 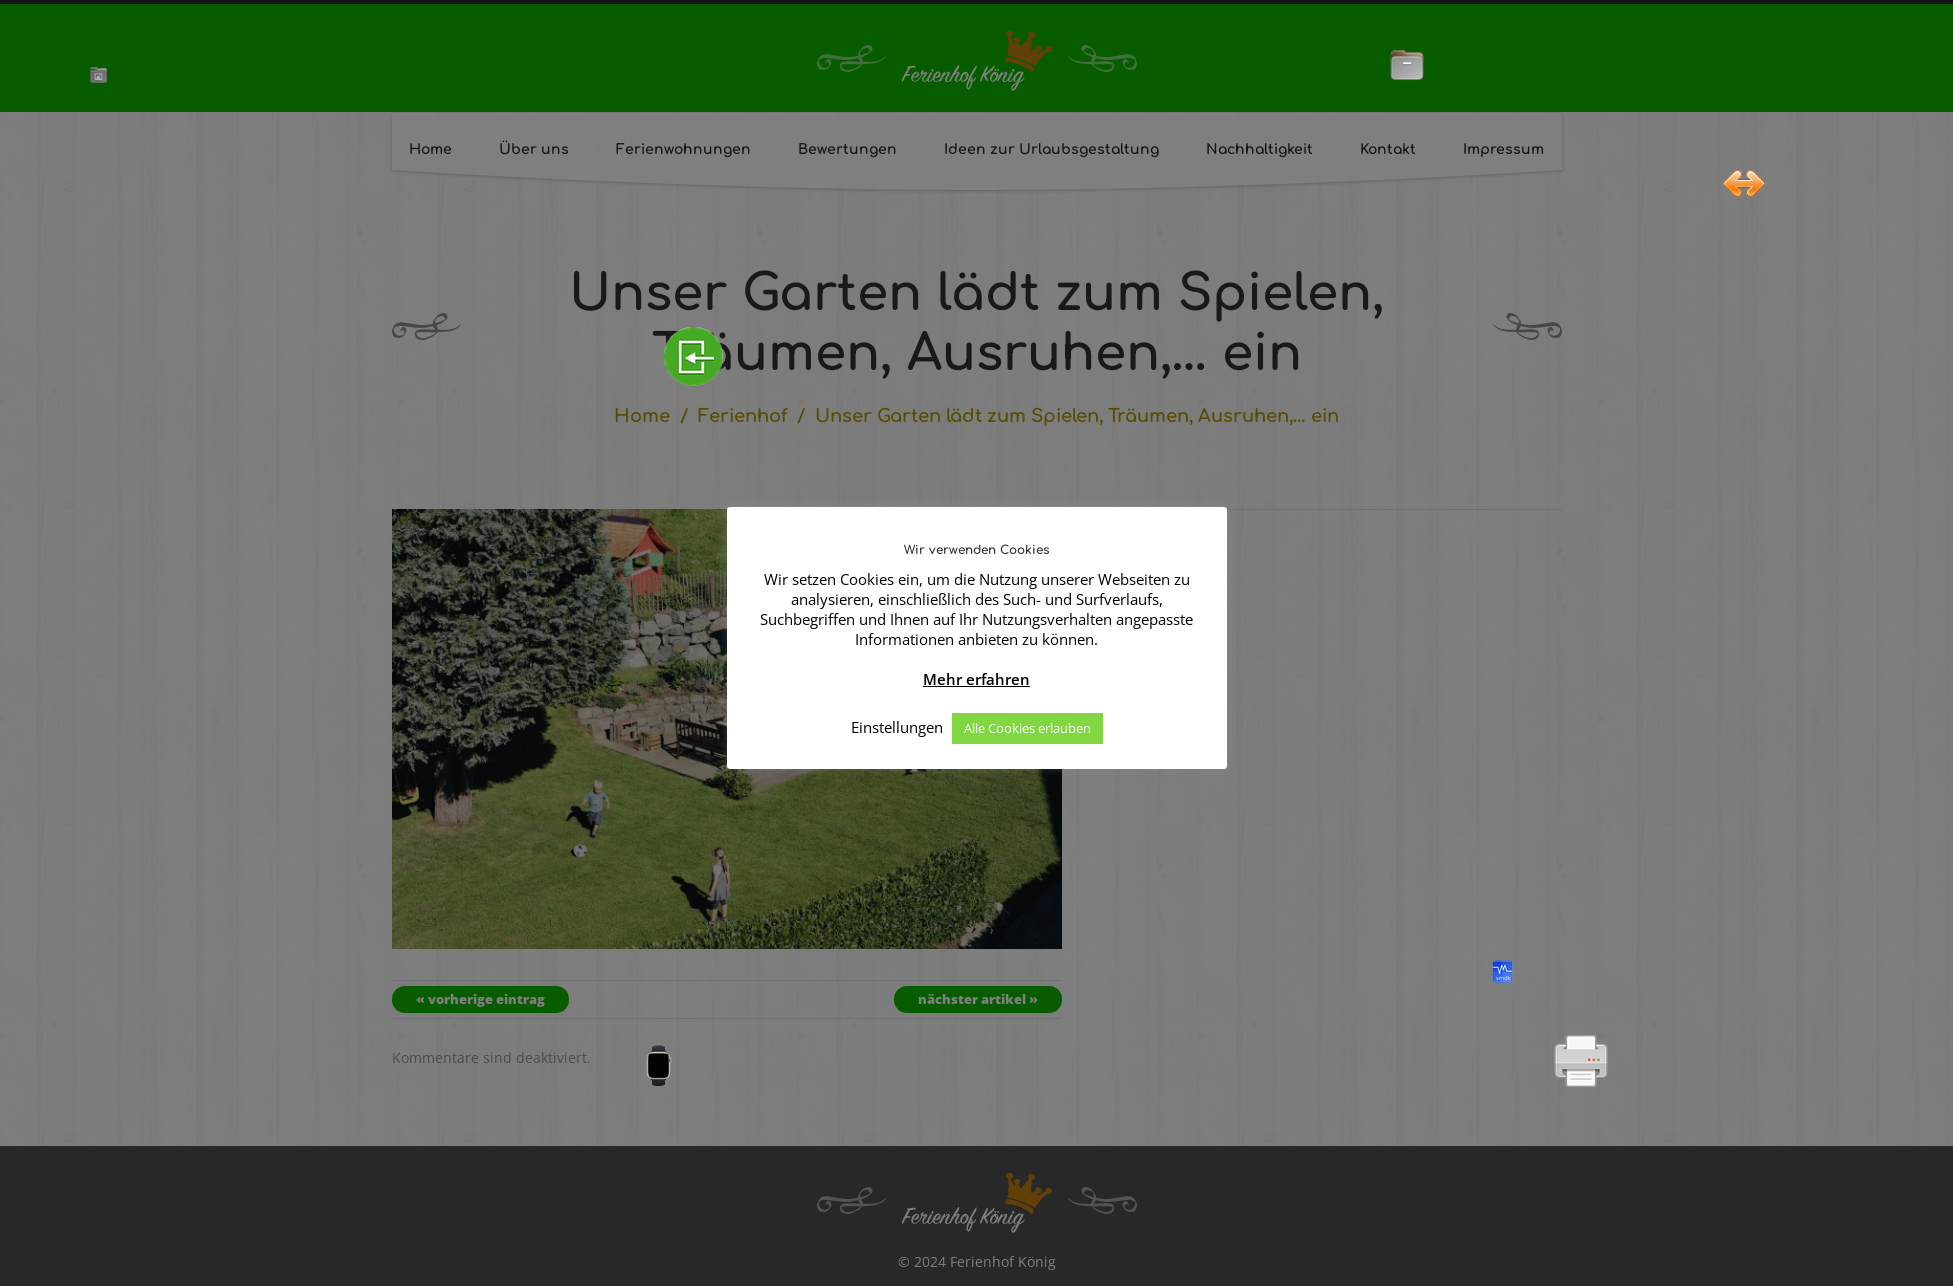 I want to click on print the current document, so click(x=1581, y=1061).